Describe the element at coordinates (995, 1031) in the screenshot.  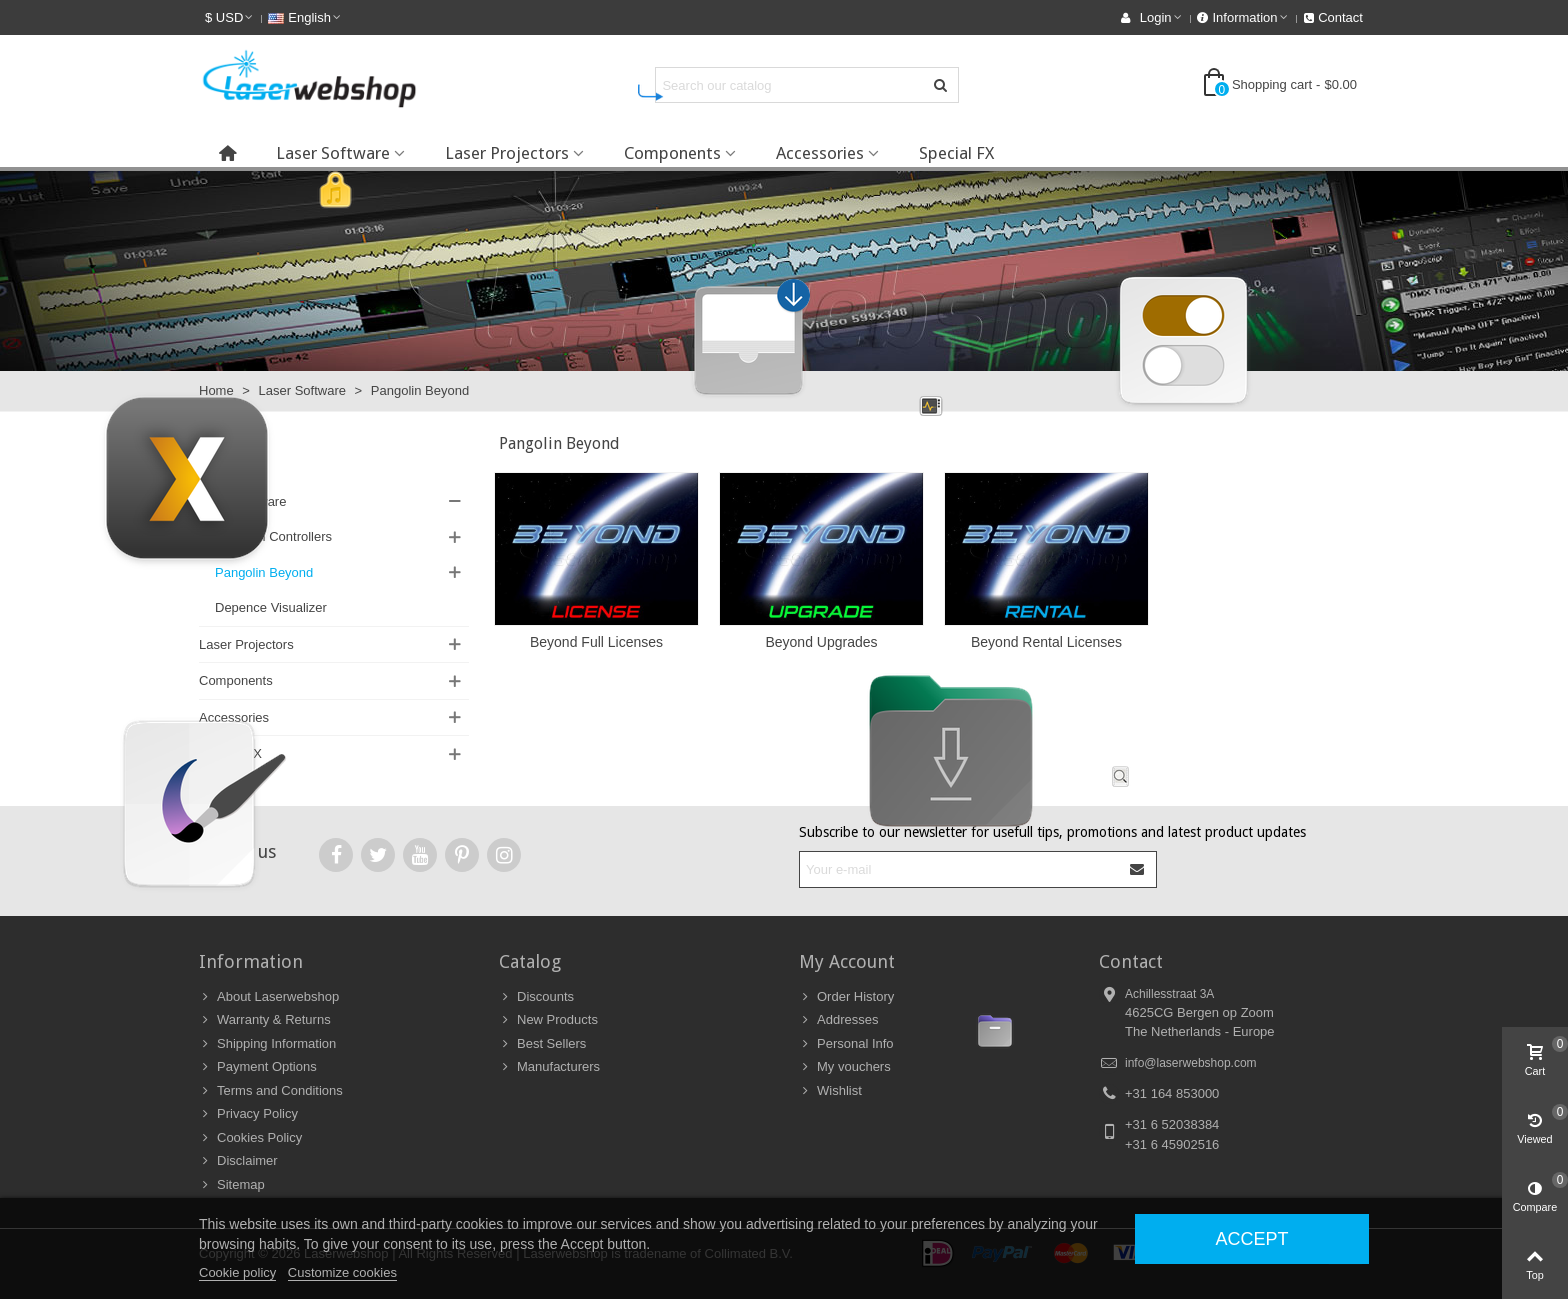
I see `open the file manager application` at that location.